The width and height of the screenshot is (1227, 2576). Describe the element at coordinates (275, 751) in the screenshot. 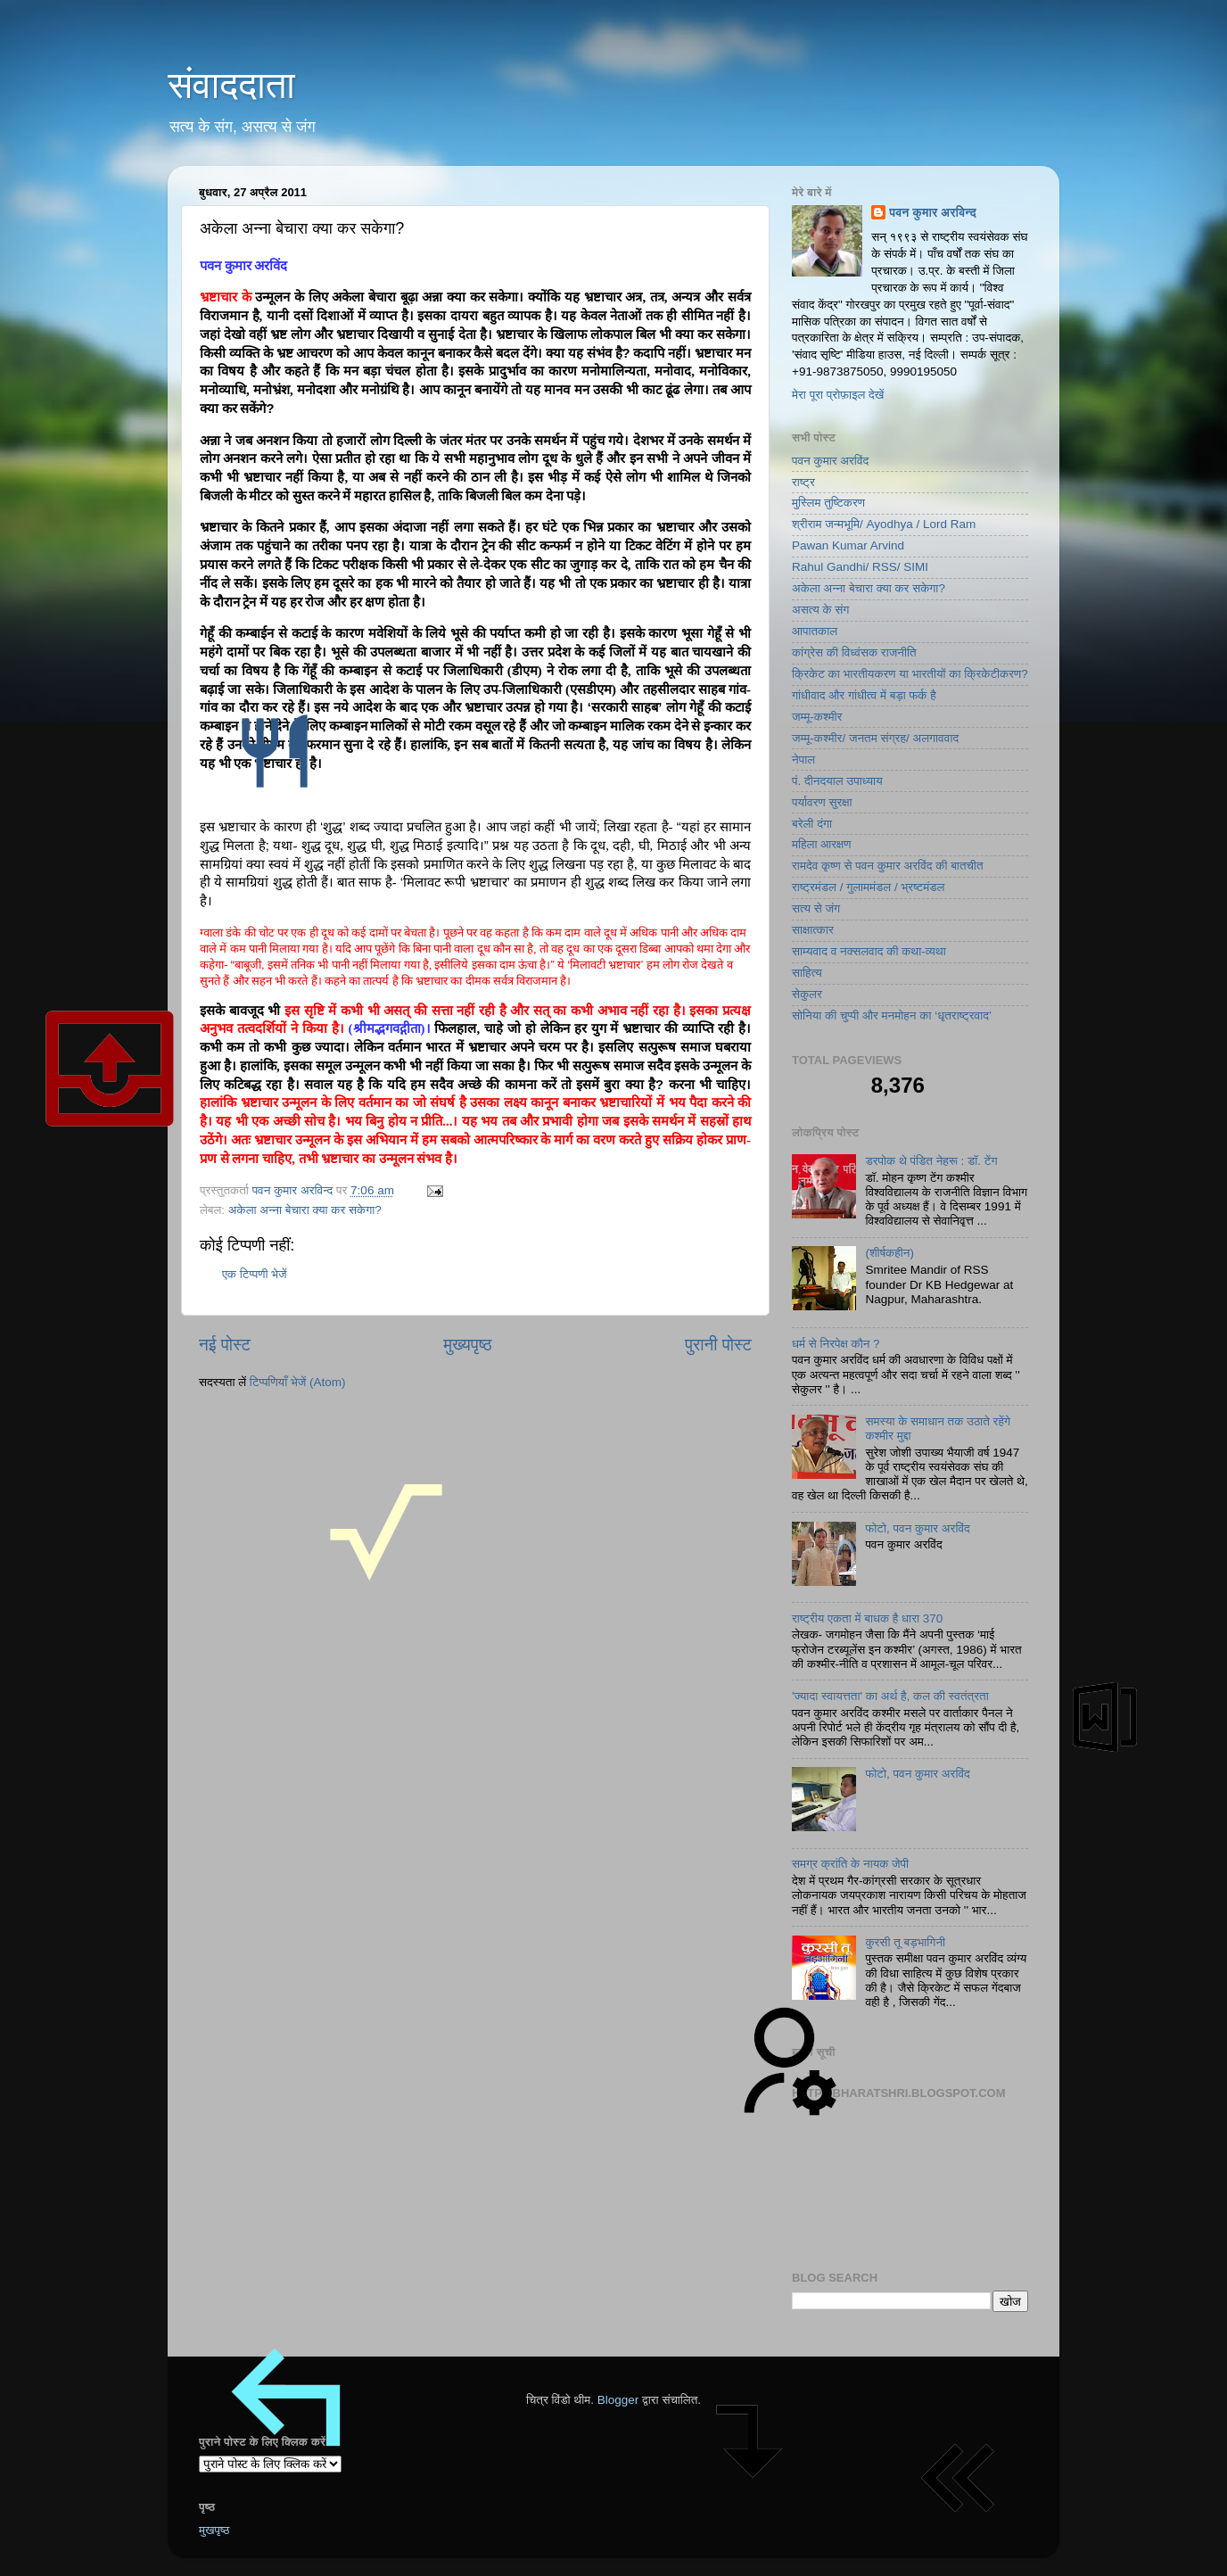

I see `find nearby restaurants` at that location.